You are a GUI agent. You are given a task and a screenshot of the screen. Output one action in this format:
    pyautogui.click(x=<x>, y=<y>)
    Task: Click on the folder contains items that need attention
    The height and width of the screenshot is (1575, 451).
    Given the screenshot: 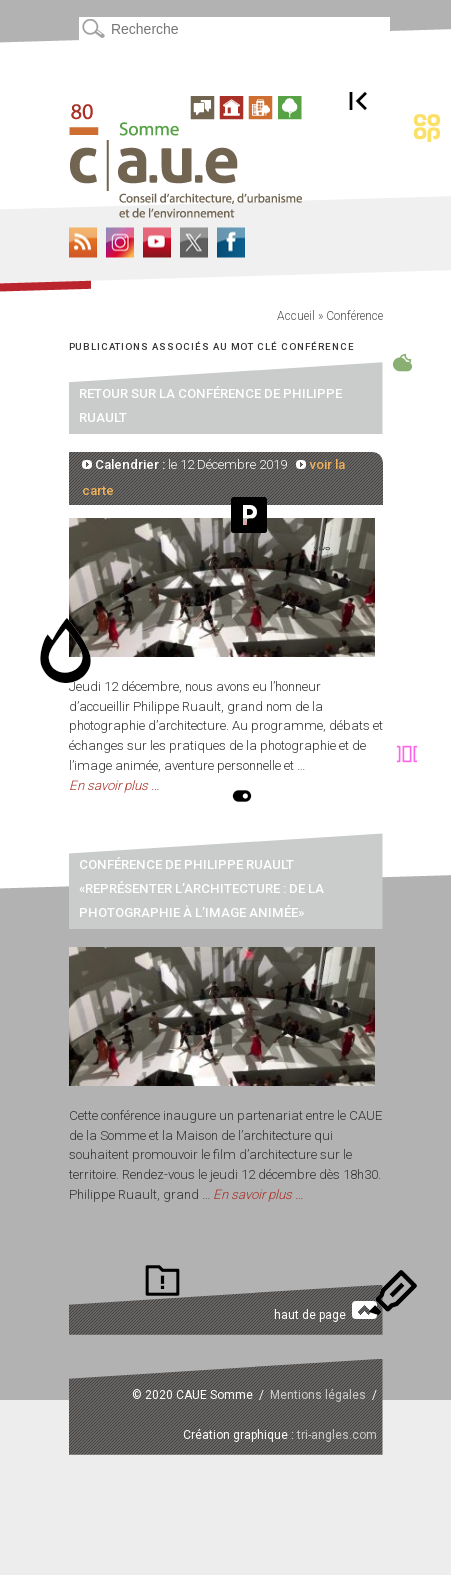 What is the action you would take?
    pyautogui.click(x=162, y=1280)
    